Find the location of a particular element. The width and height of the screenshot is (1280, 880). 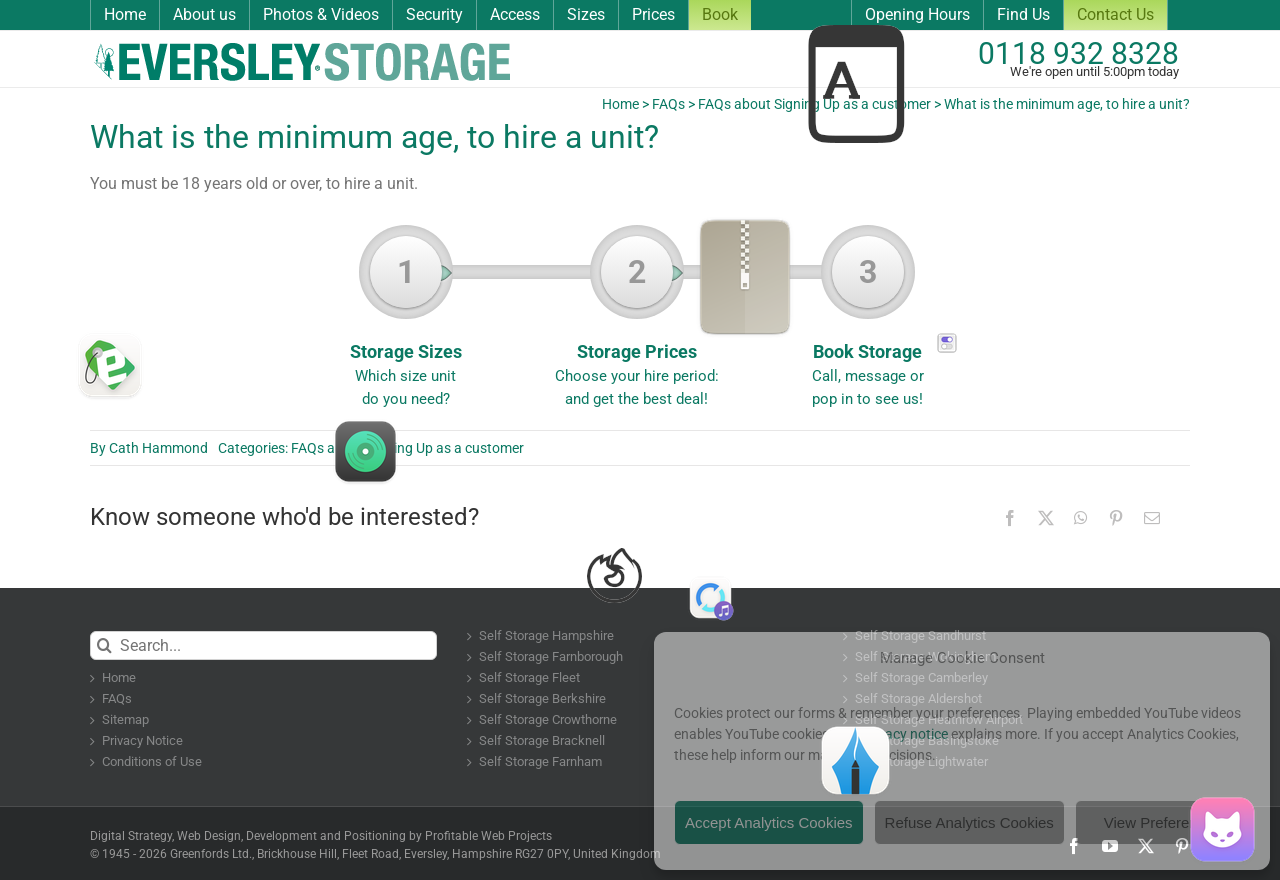

open scrivano writing app is located at coordinates (855, 760).